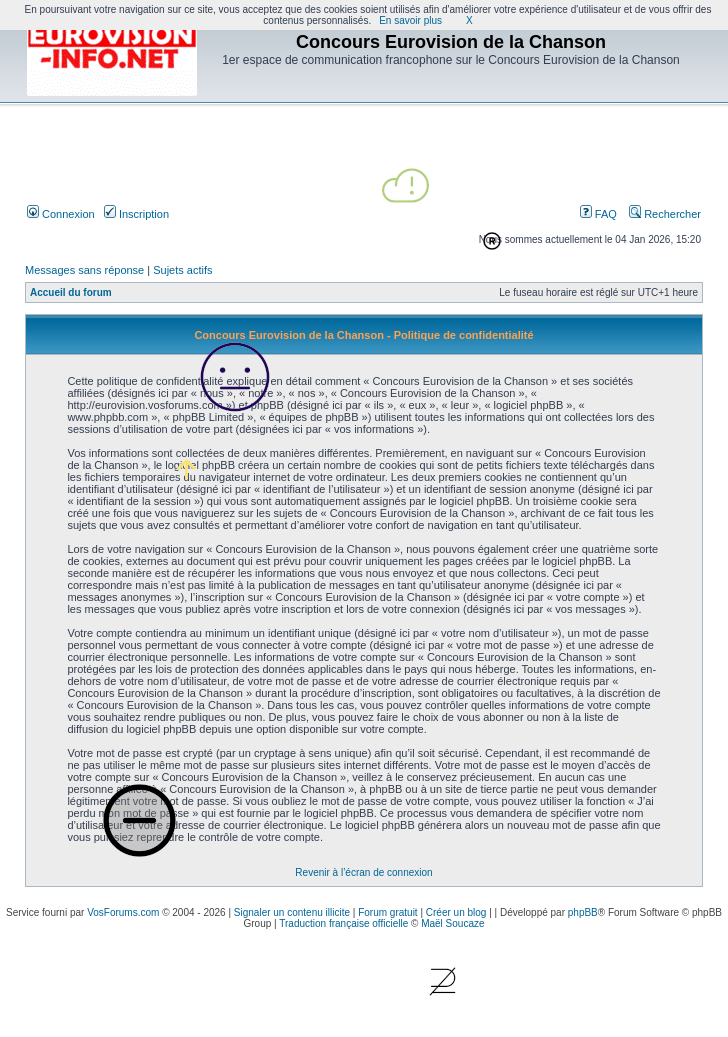 The height and width of the screenshot is (1037, 728). What do you see at coordinates (405, 185) in the screenshot?
I see `cloud storage warning or issue detected` at bounding box center [405, 185].